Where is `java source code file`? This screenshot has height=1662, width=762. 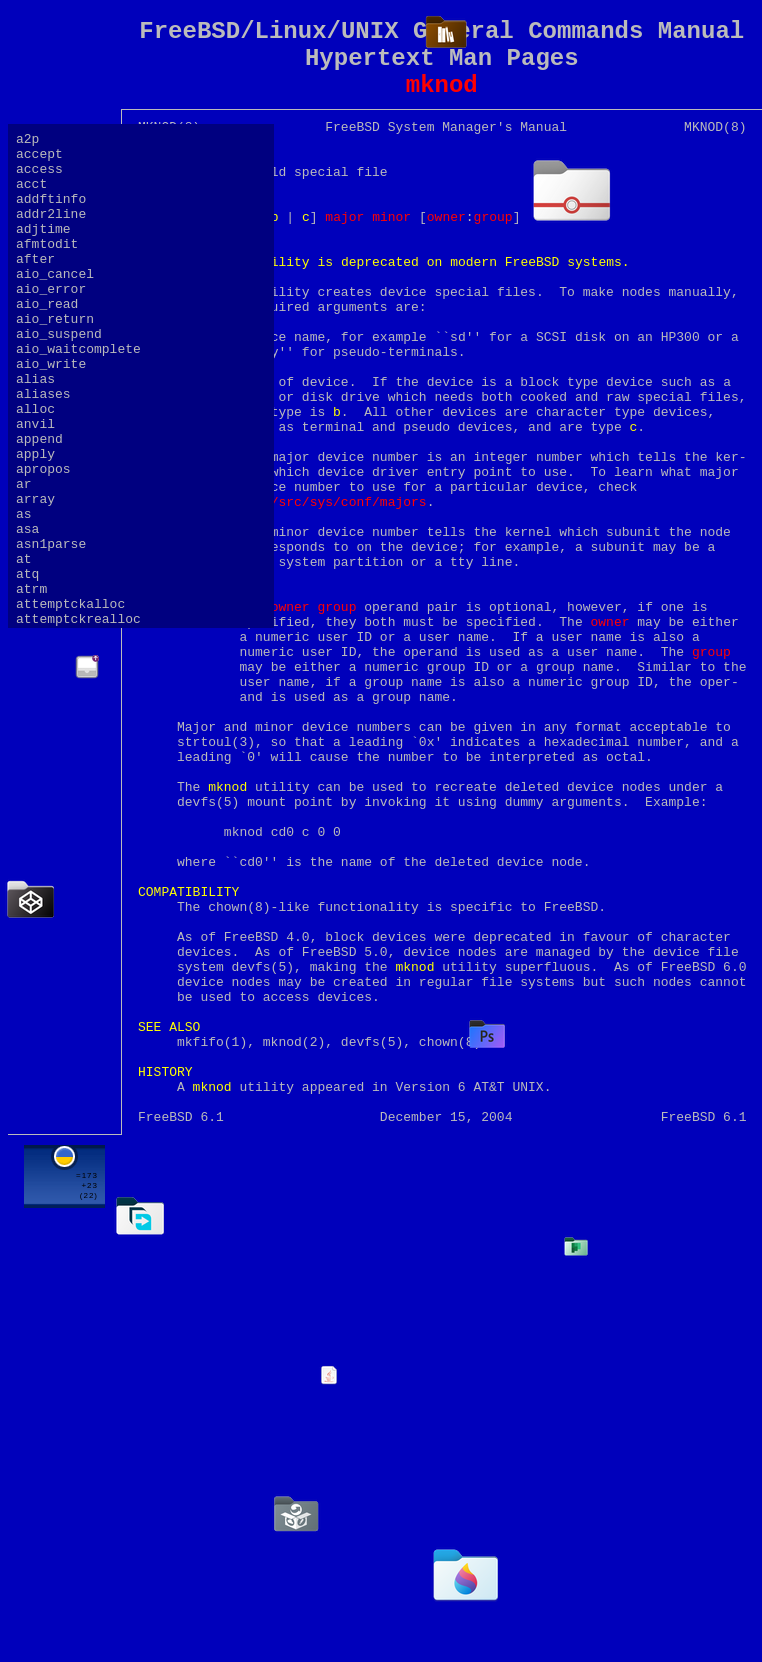 java source code file is located at coordinates (329, 1375).